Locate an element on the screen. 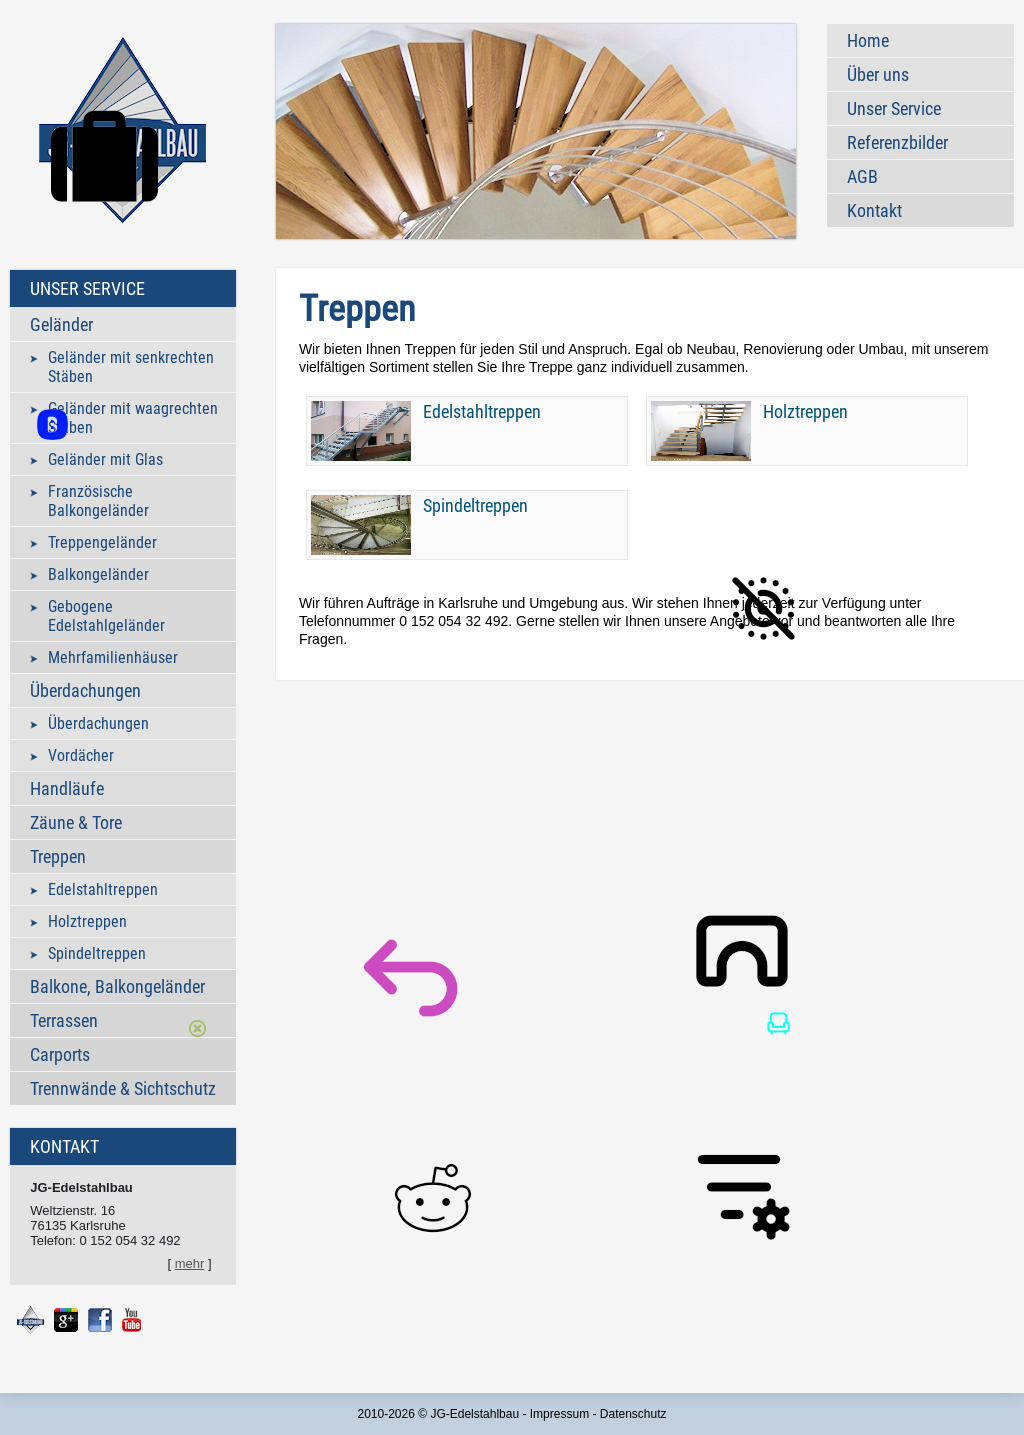  configure filter settings is located at coordinates (739, 1187).